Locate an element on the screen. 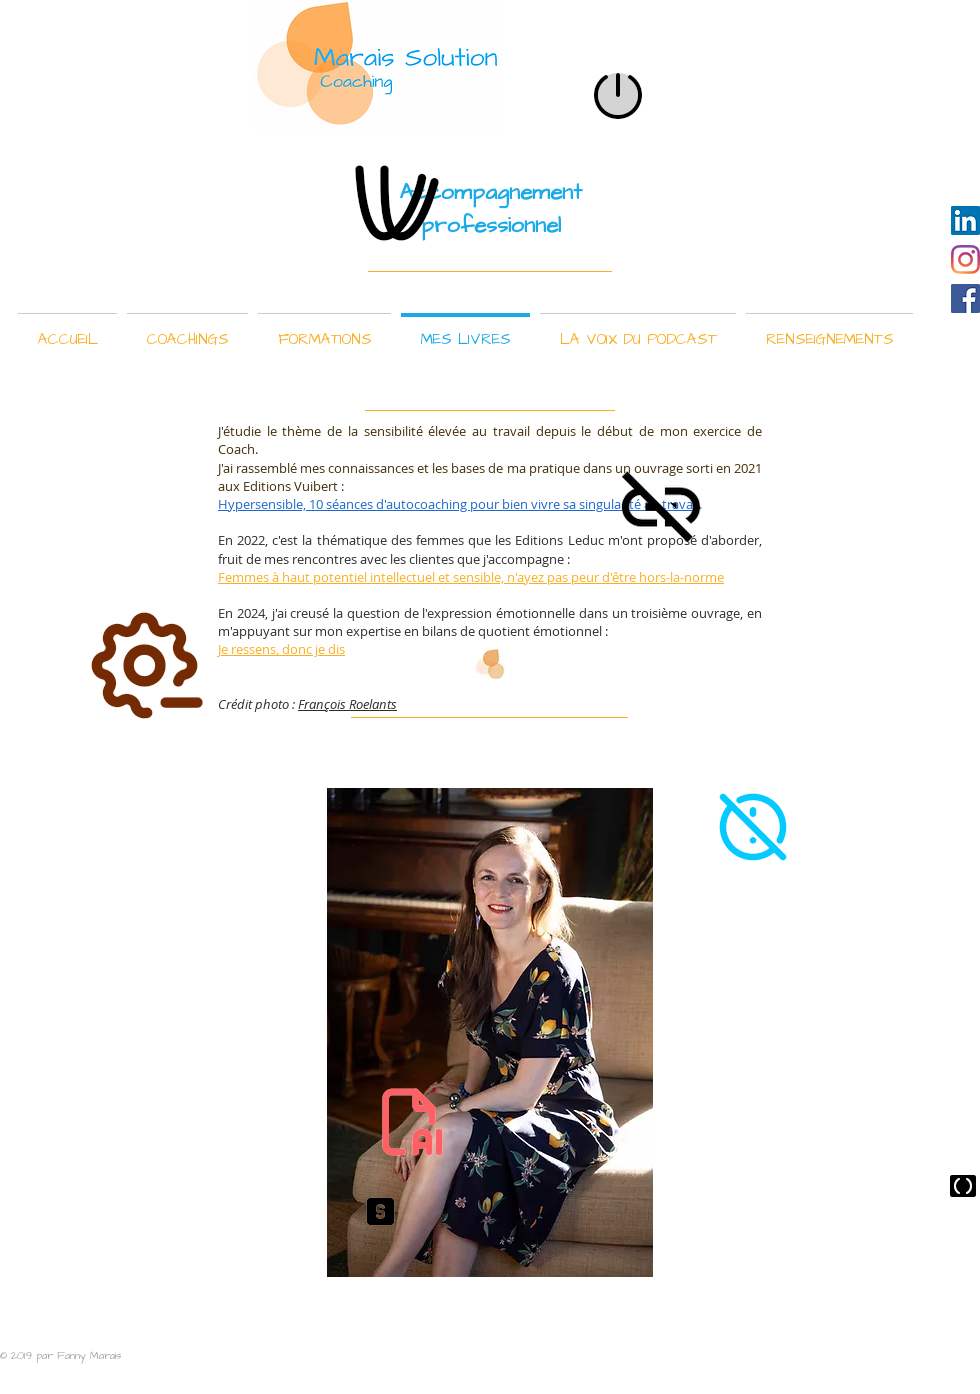  open an AI-generated document is located at coordinates (409, 1122).